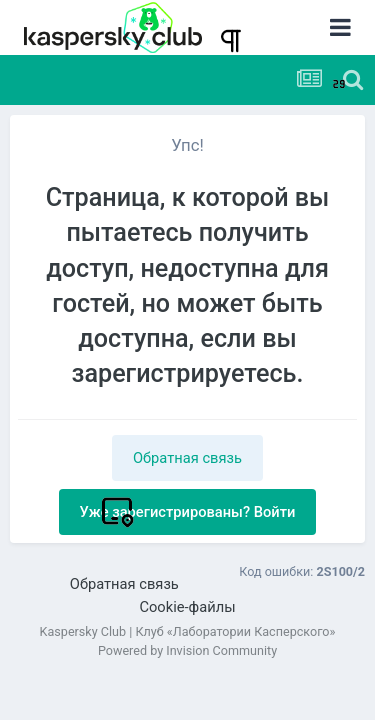  I want to click on pin a location on tablet display, so click(117, 511).